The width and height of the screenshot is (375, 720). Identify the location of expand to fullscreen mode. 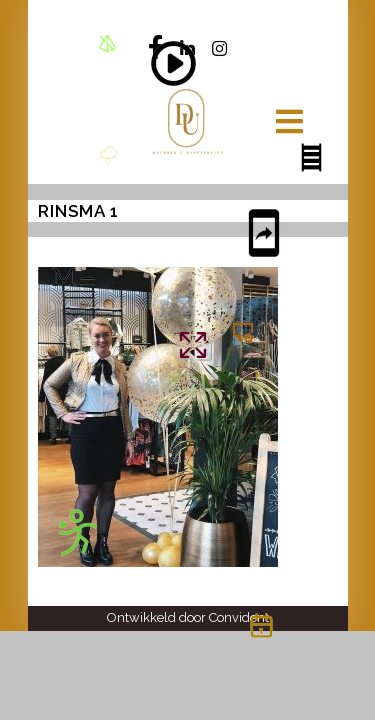
(193, 345).